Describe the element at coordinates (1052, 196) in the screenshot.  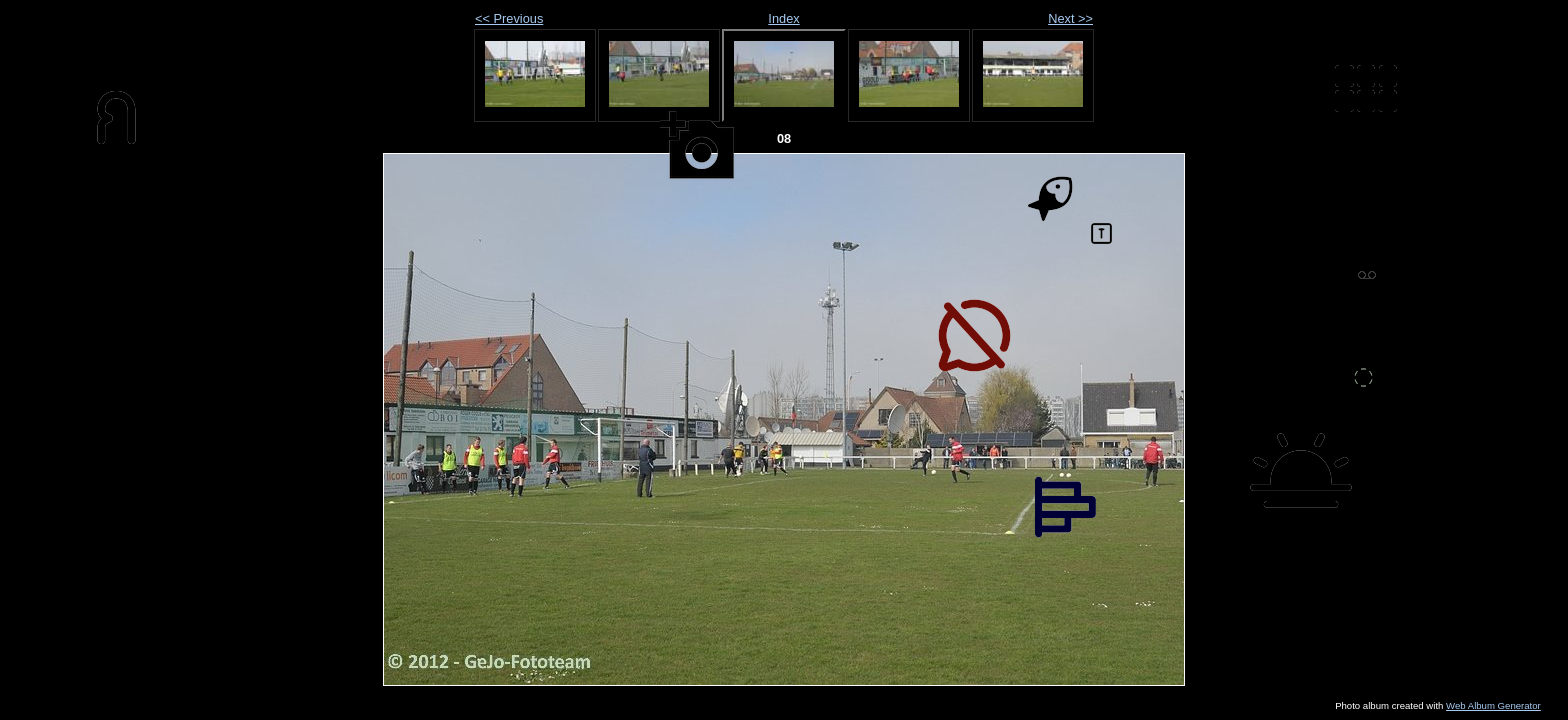
I see `access fishing or marine-related features` at that location.